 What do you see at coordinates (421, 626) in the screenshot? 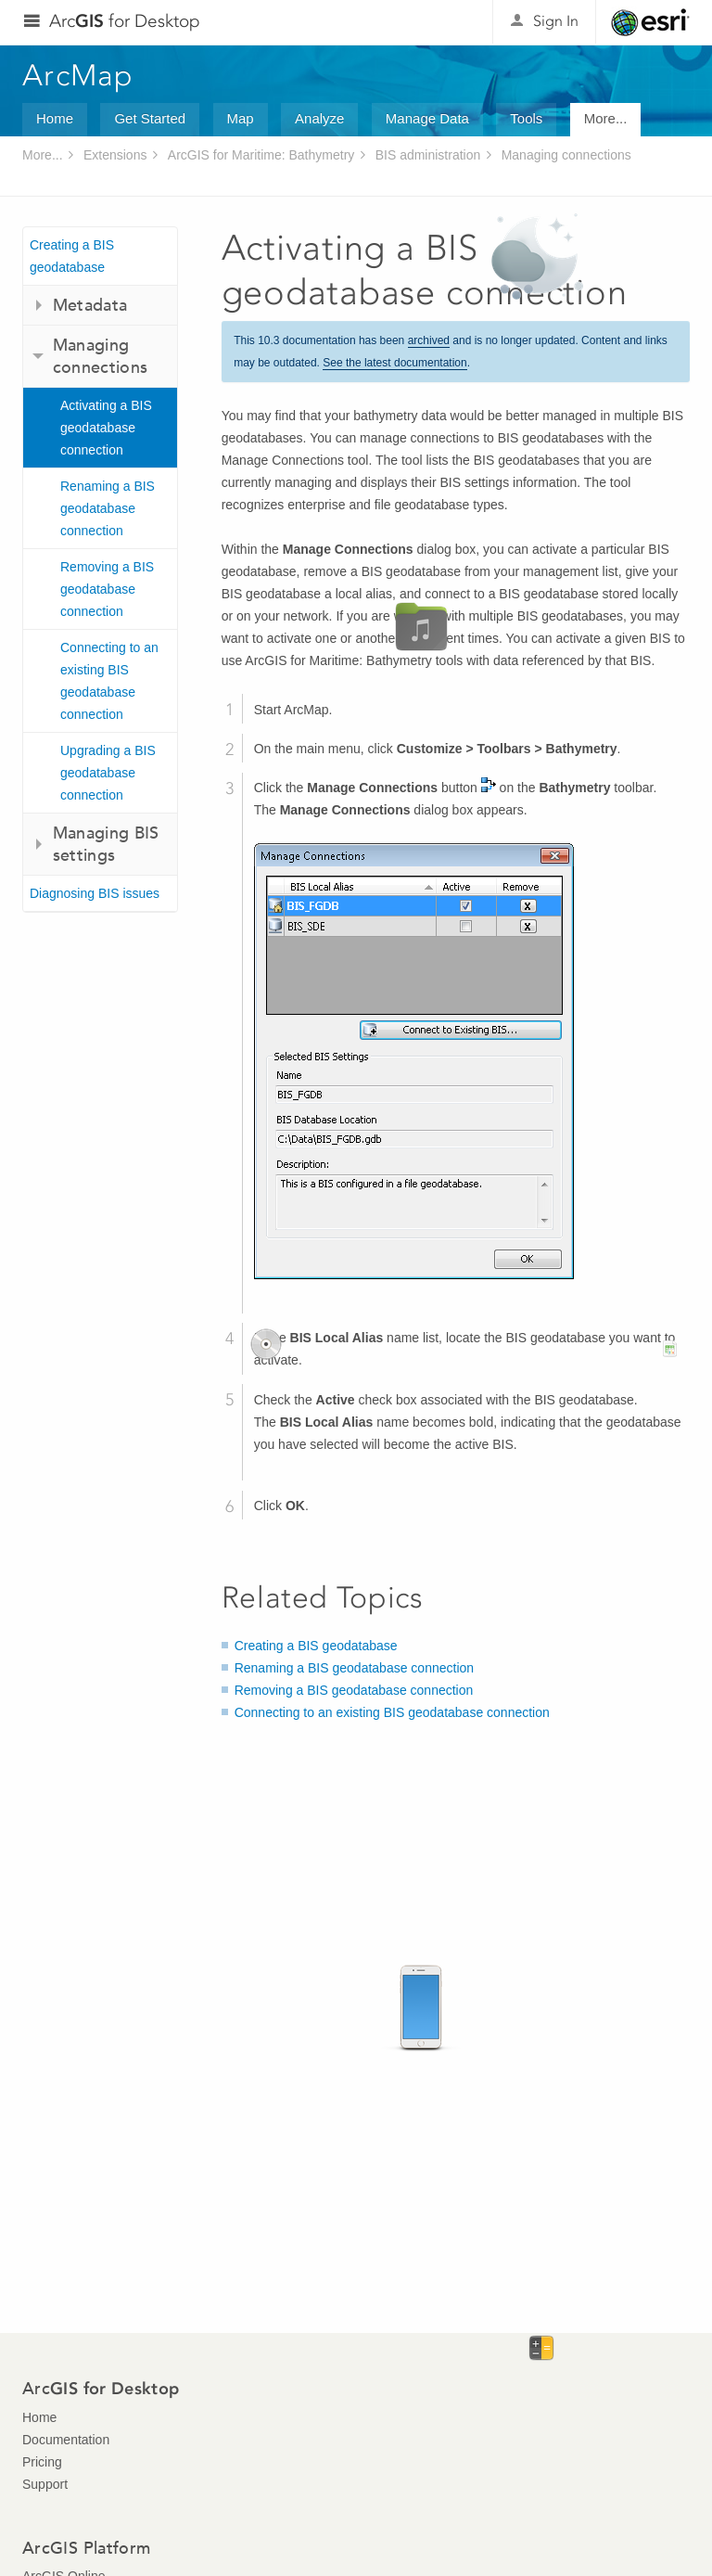
I see `open your music folder` at bounding box center [421, 626].